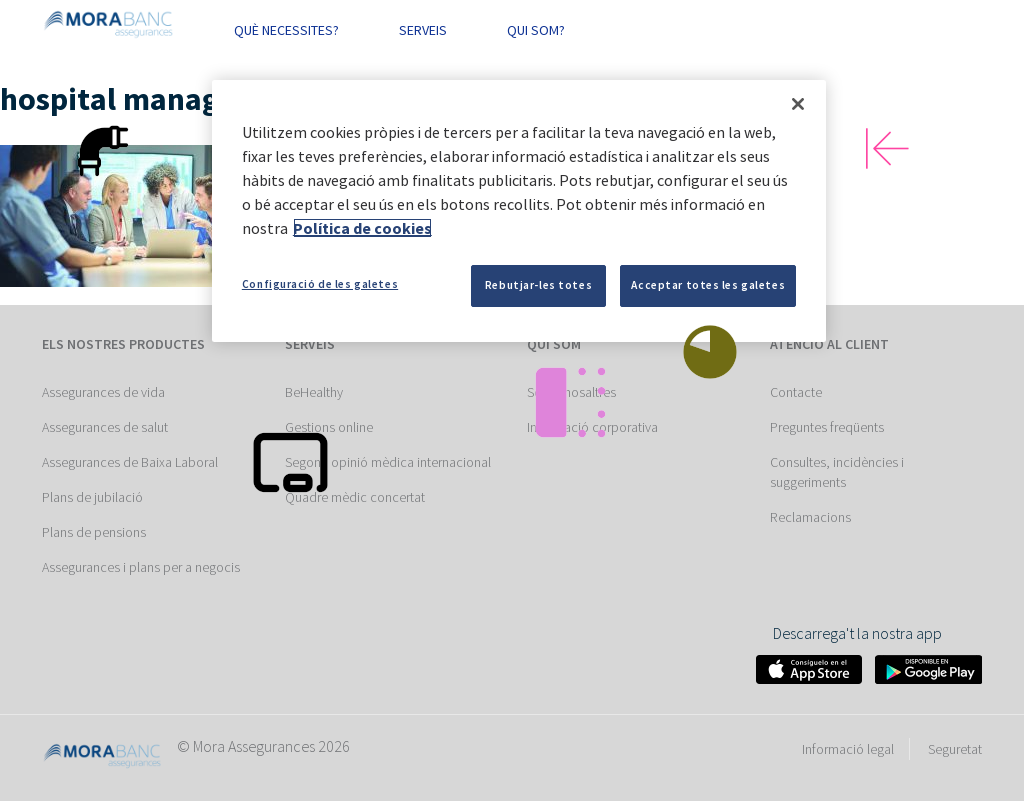  What do you see at coordinates (570, 402) in the screenshot?
I see `align content to the left` at bounding box center [570, 402].